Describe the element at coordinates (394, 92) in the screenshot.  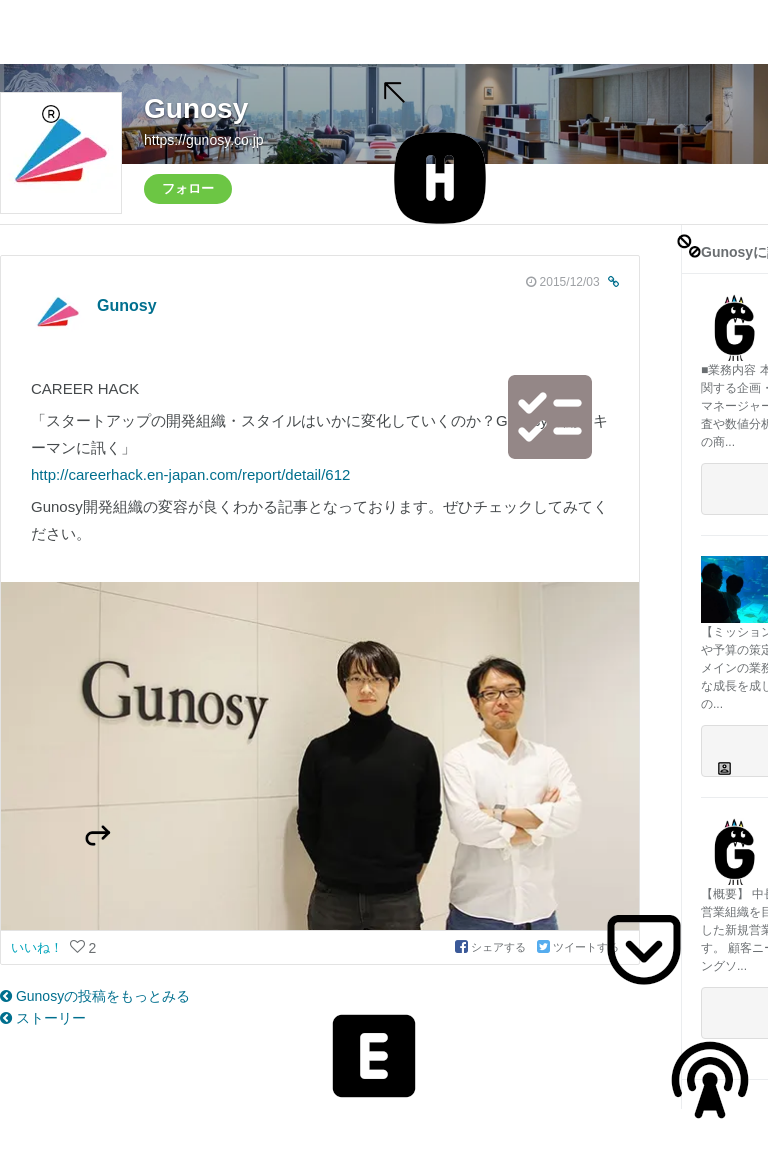
I see `navigate back to previous screen` at that location.